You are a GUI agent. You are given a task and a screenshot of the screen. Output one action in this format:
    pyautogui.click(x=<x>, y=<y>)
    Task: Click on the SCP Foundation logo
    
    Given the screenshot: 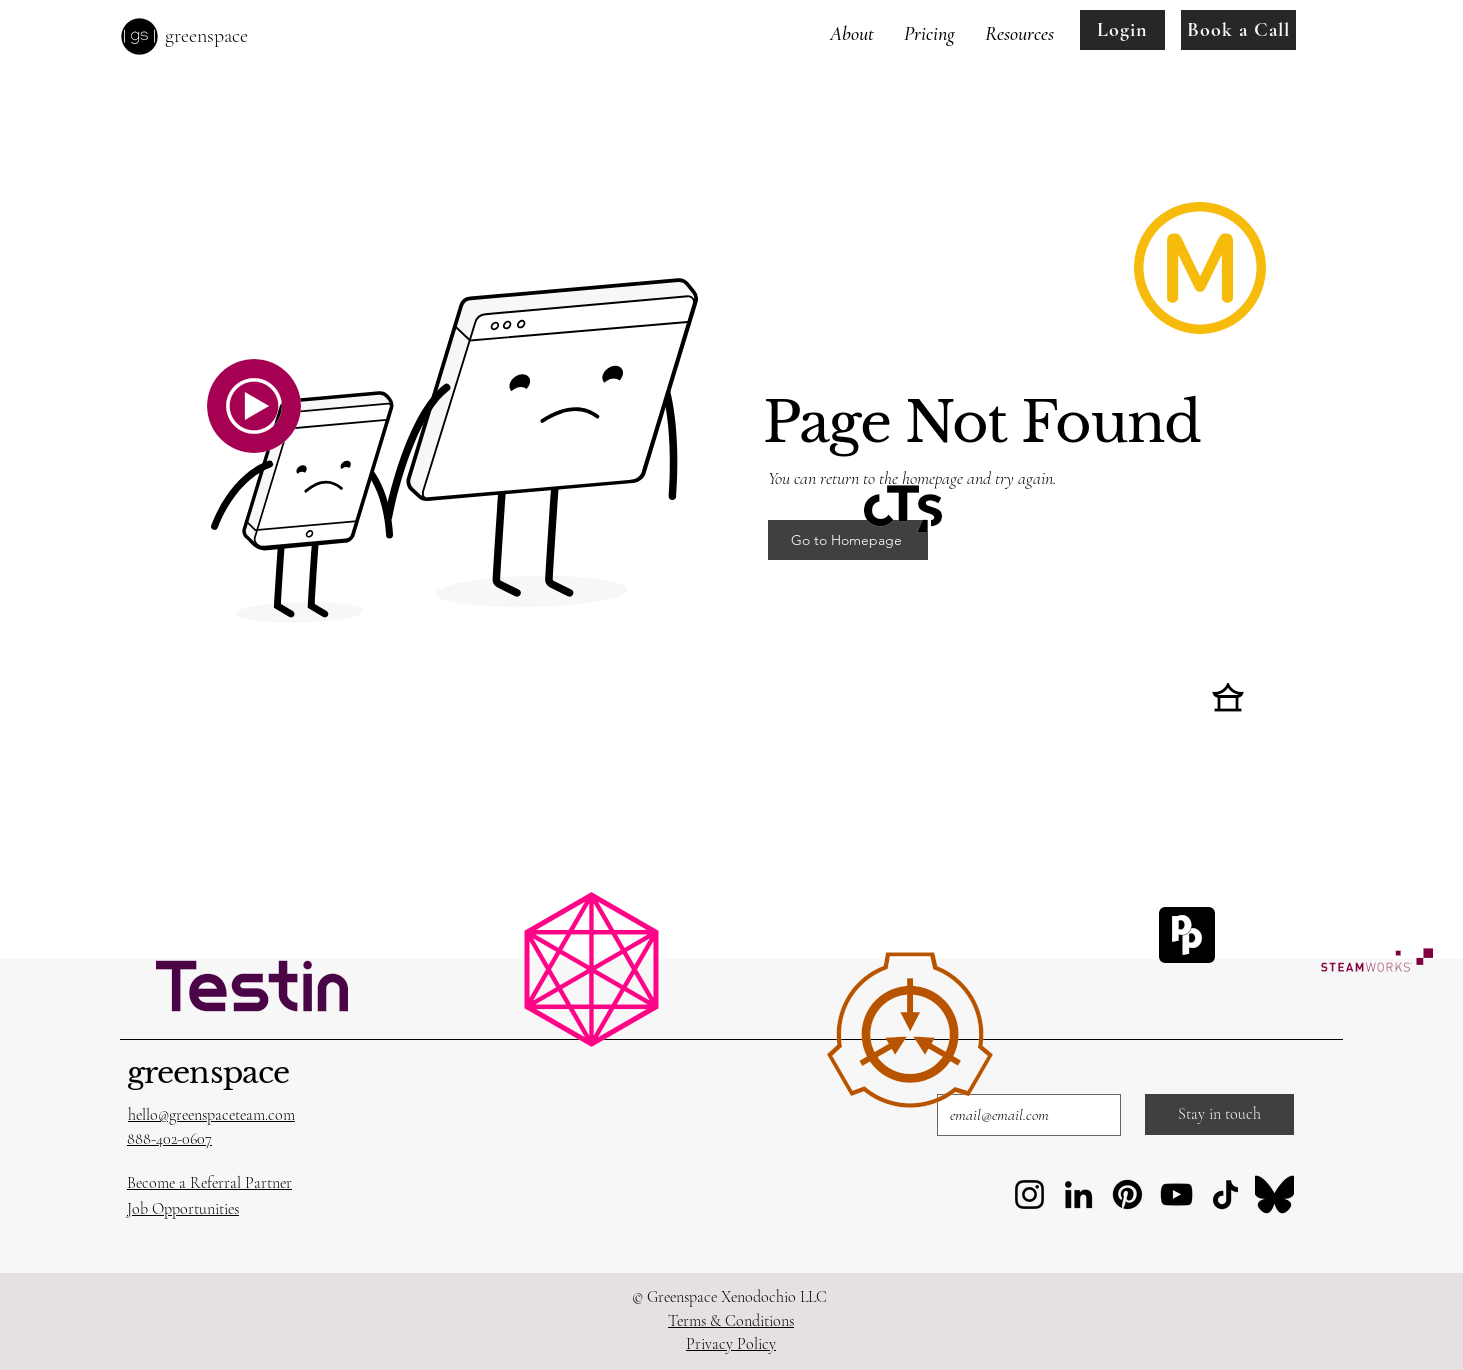 What is the action you would take?
    pyautogui.click(x=910, y=1030)
    